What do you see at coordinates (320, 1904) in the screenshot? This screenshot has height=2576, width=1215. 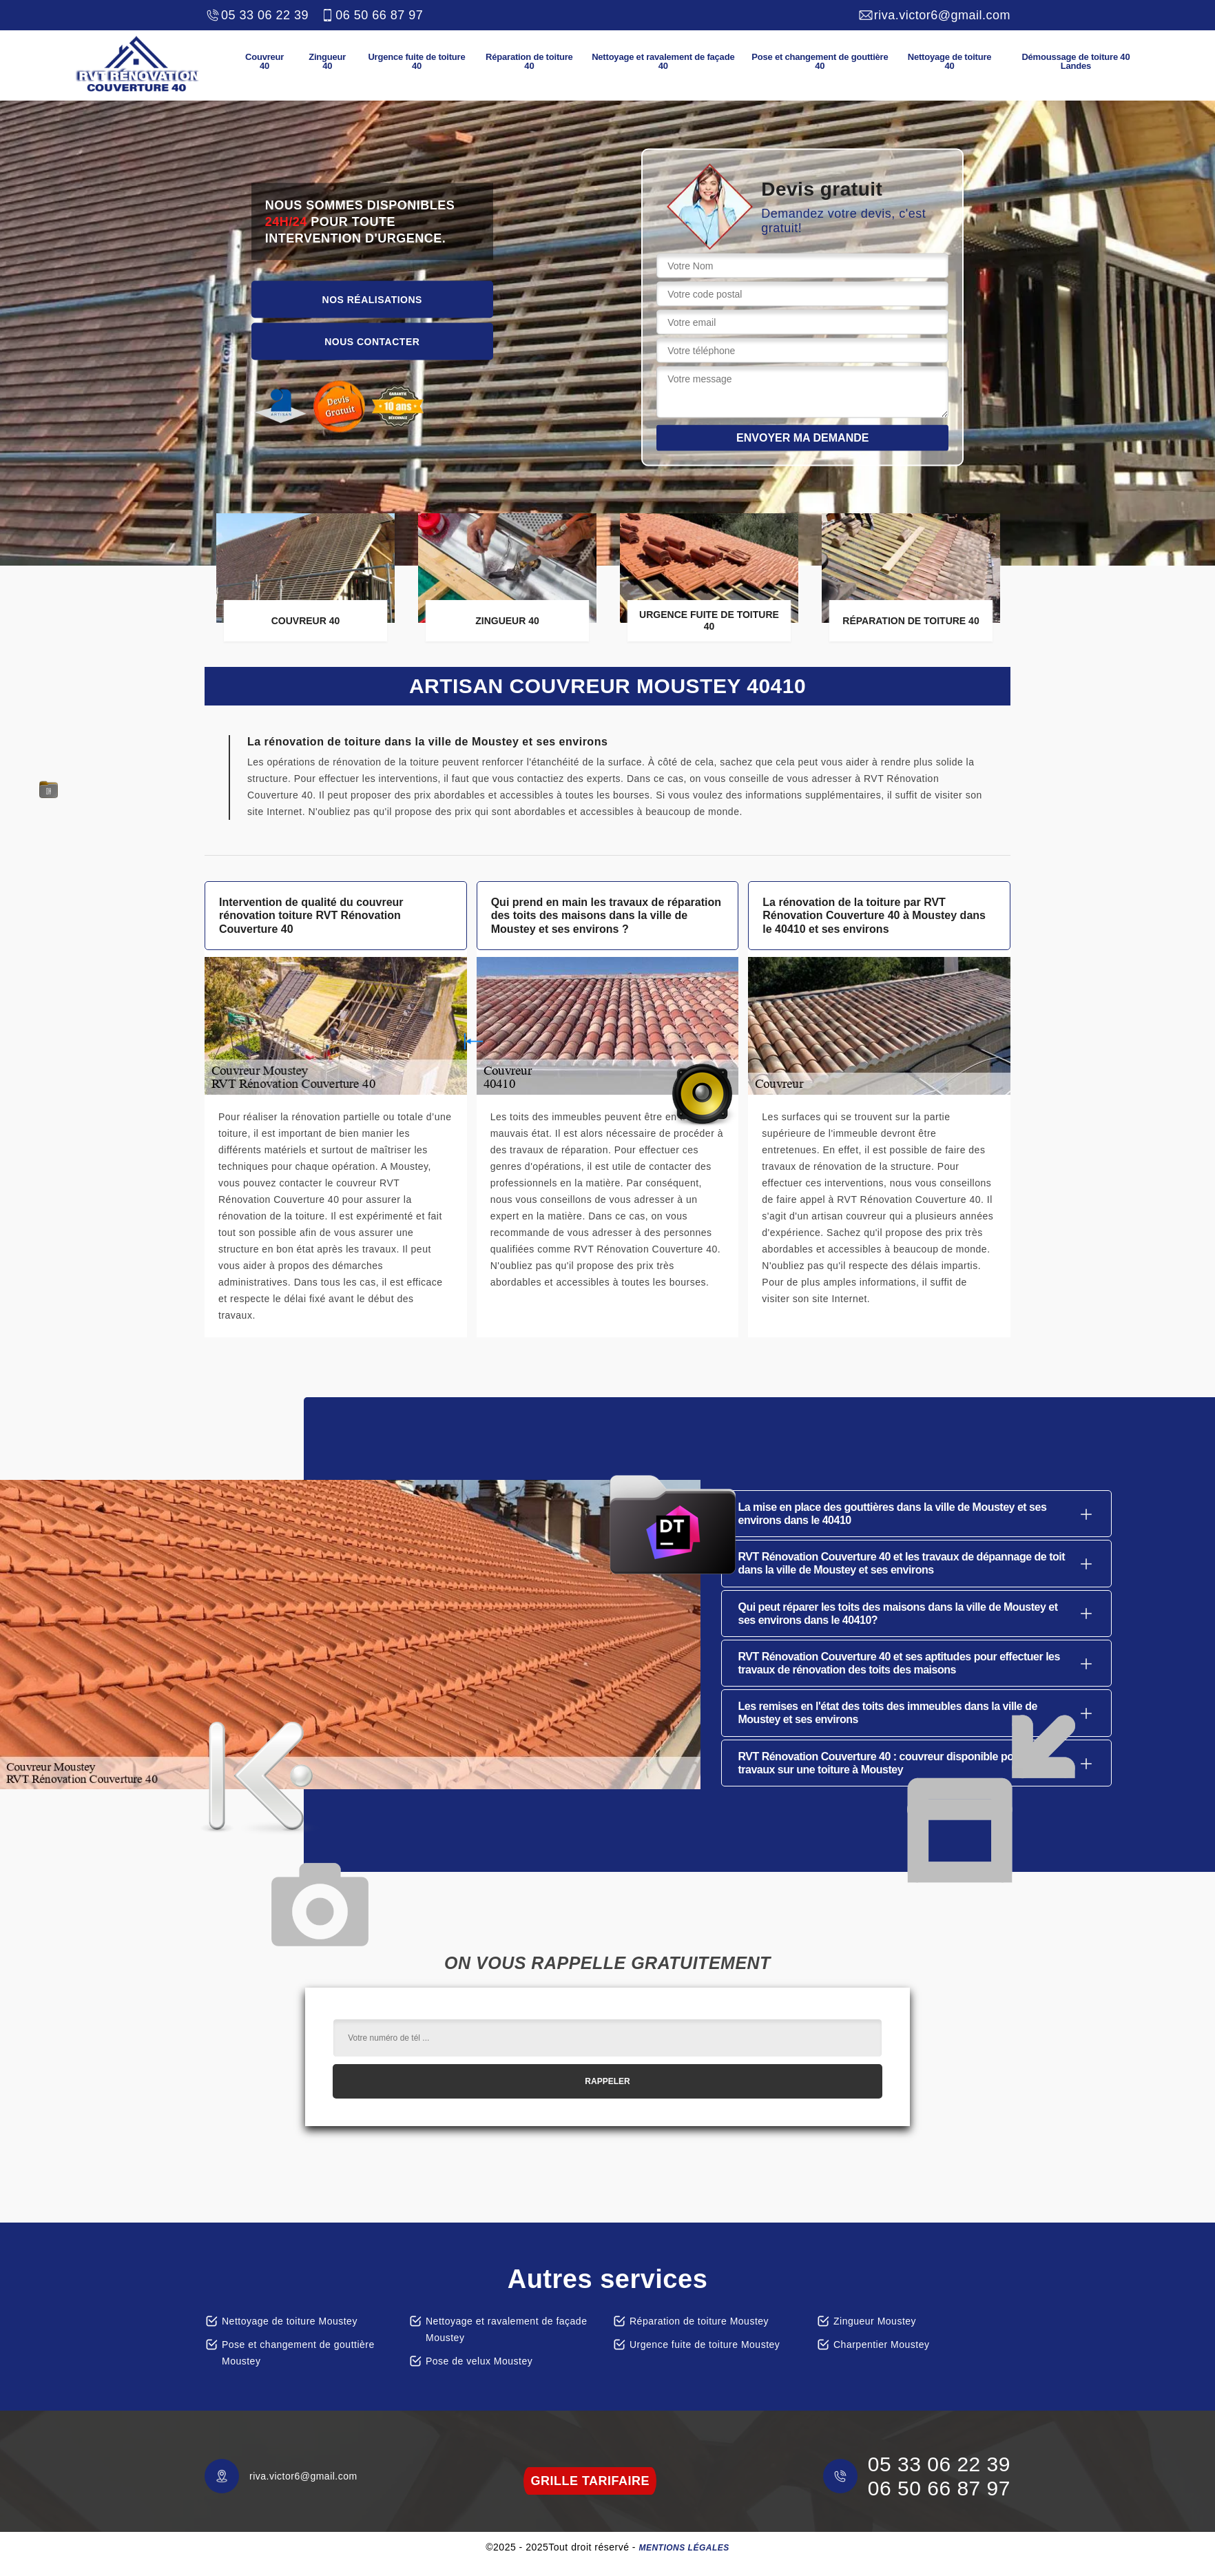 I see `open your pictures folder` at bounding box center [320, 1904].